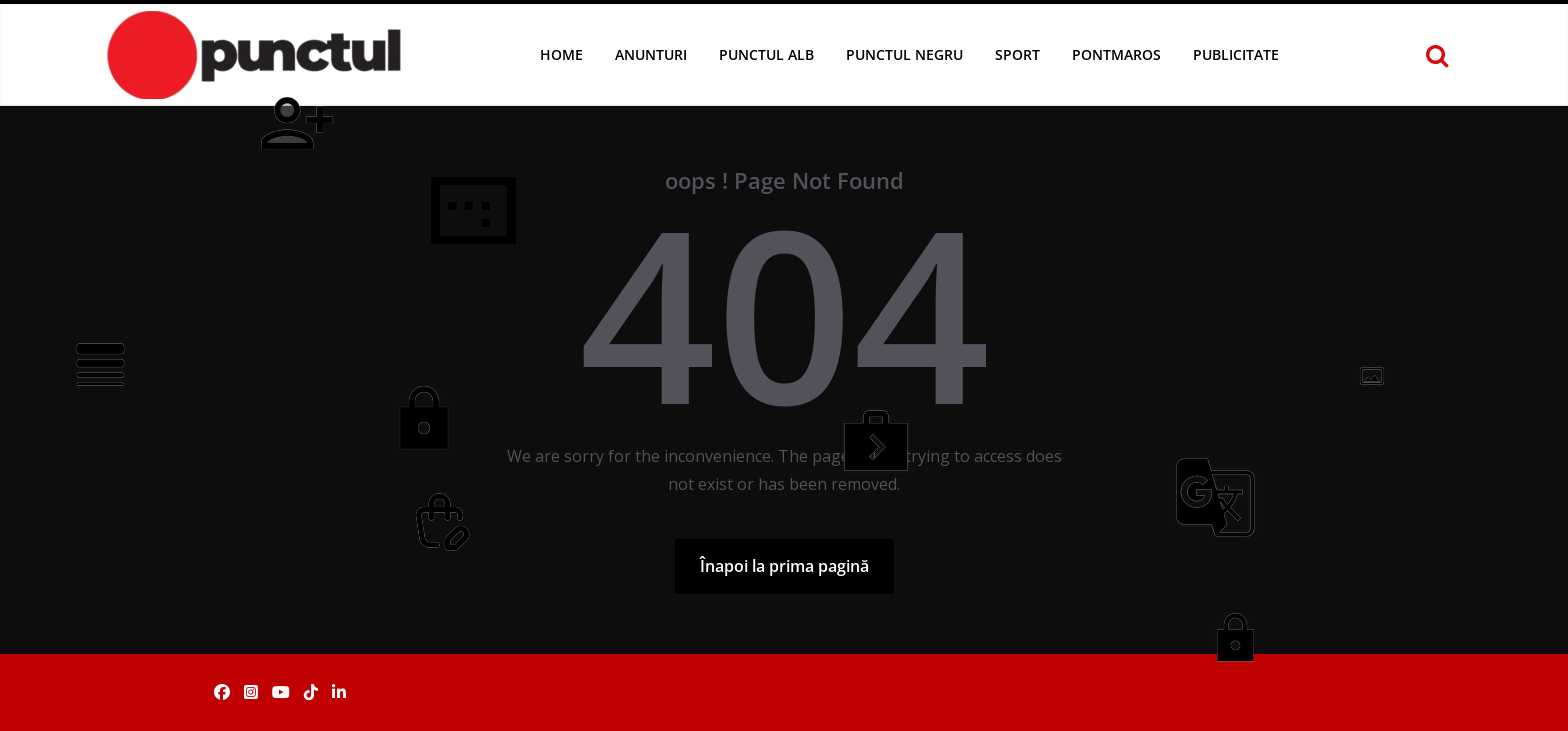 The height and width of the screenshot is (731, 1568). Describe the element at coordinates (1372, 376) in the screenshot. I see `view panorama or wide-angle photo` at that location.